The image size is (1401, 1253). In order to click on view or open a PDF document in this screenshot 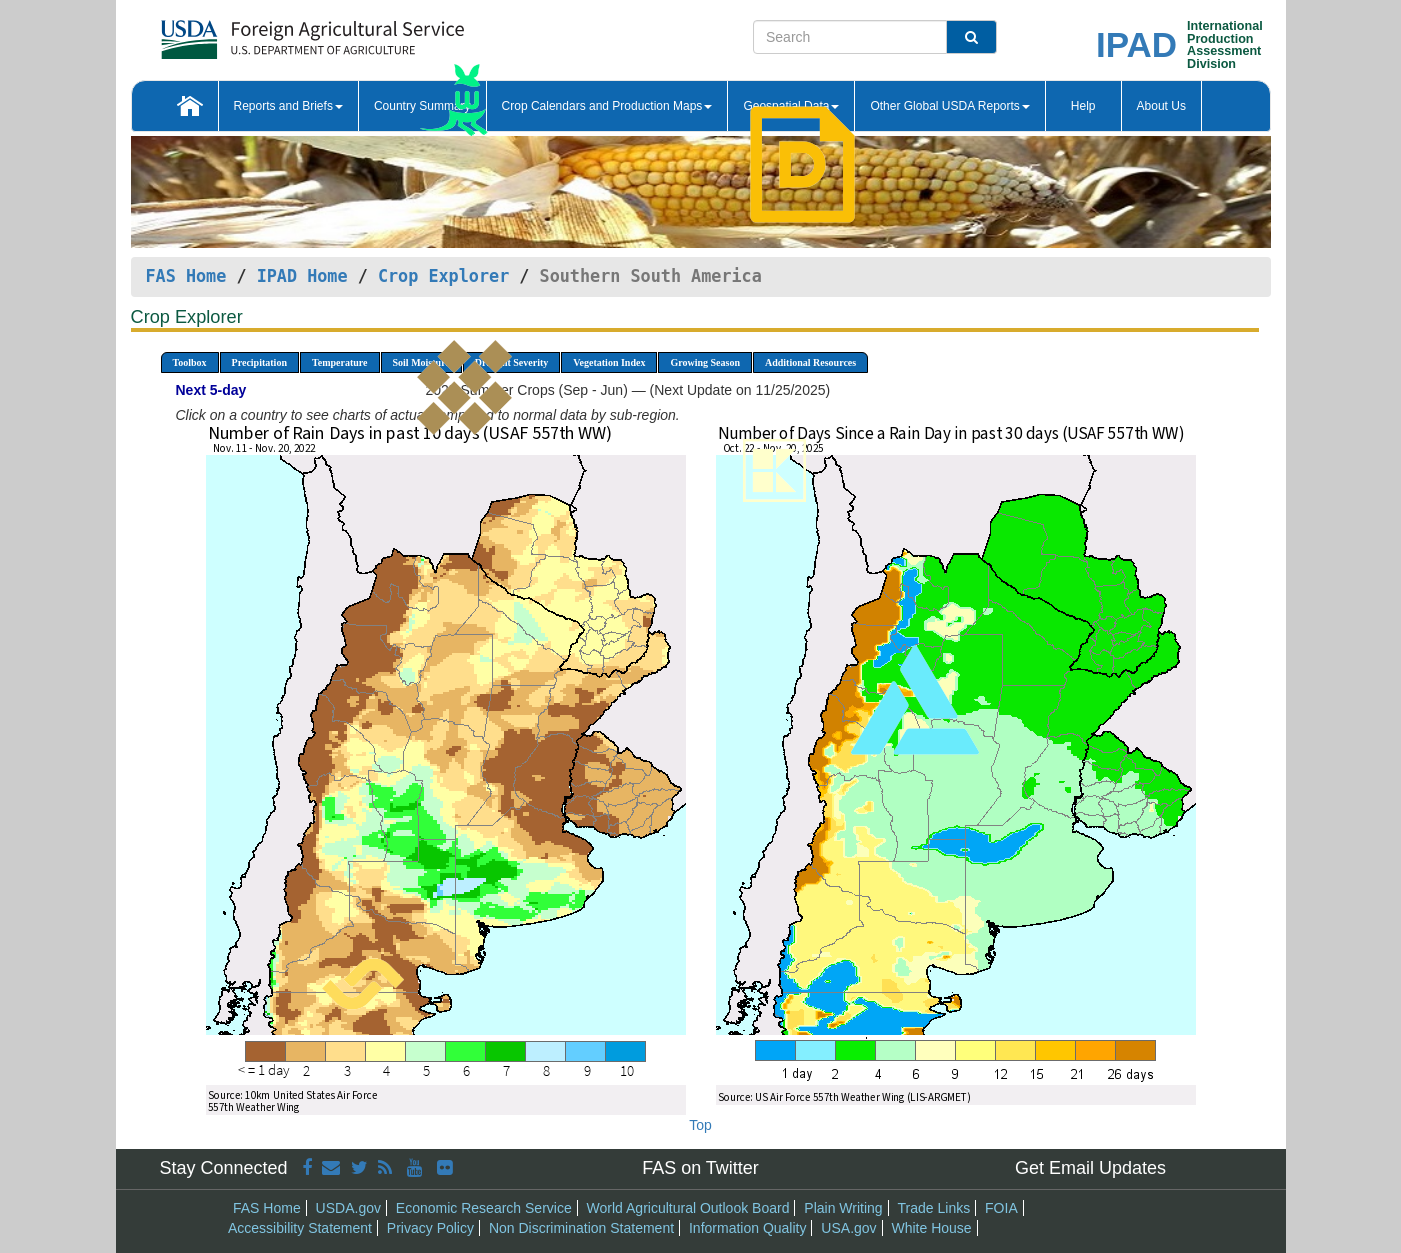, I will do `click(802, 164)`.